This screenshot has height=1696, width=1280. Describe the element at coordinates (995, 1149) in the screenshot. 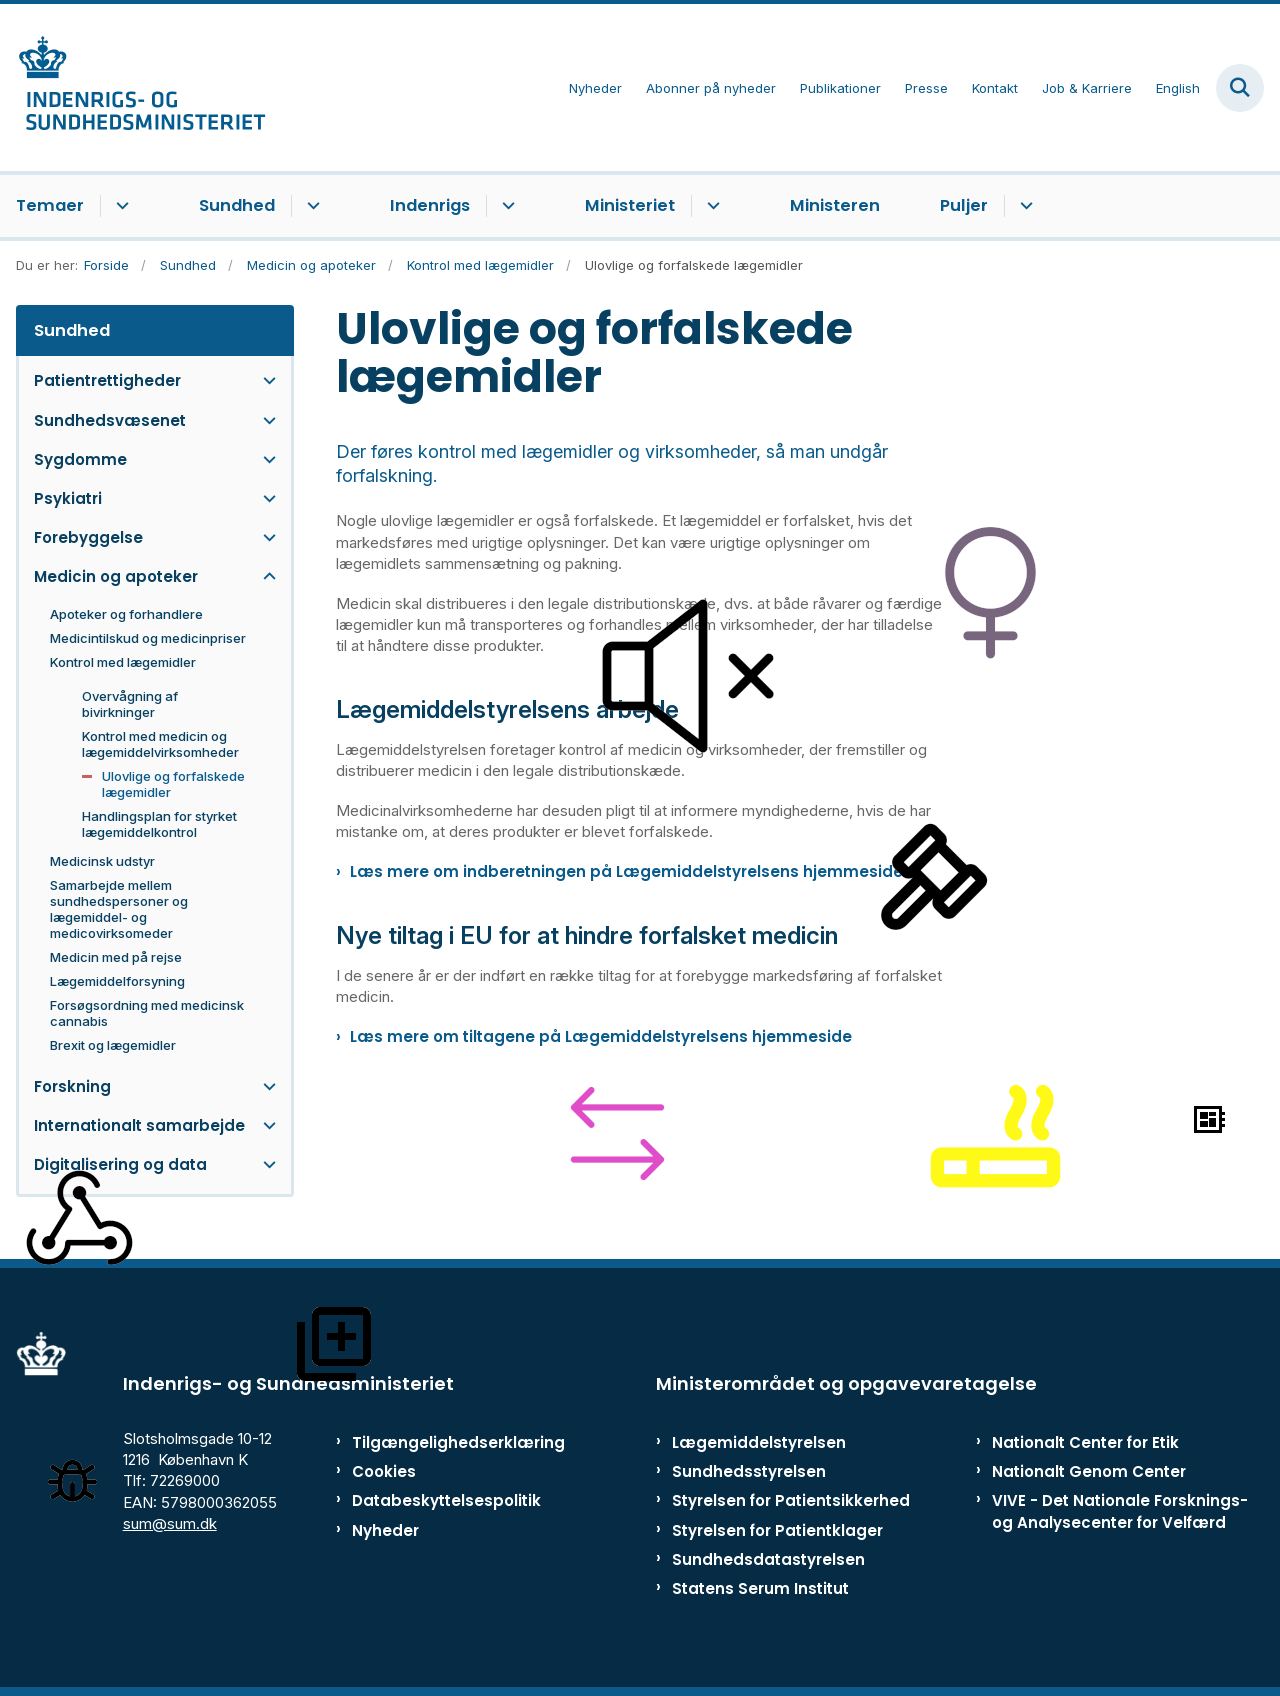

I see `indicates a designated smoking area` at that location.